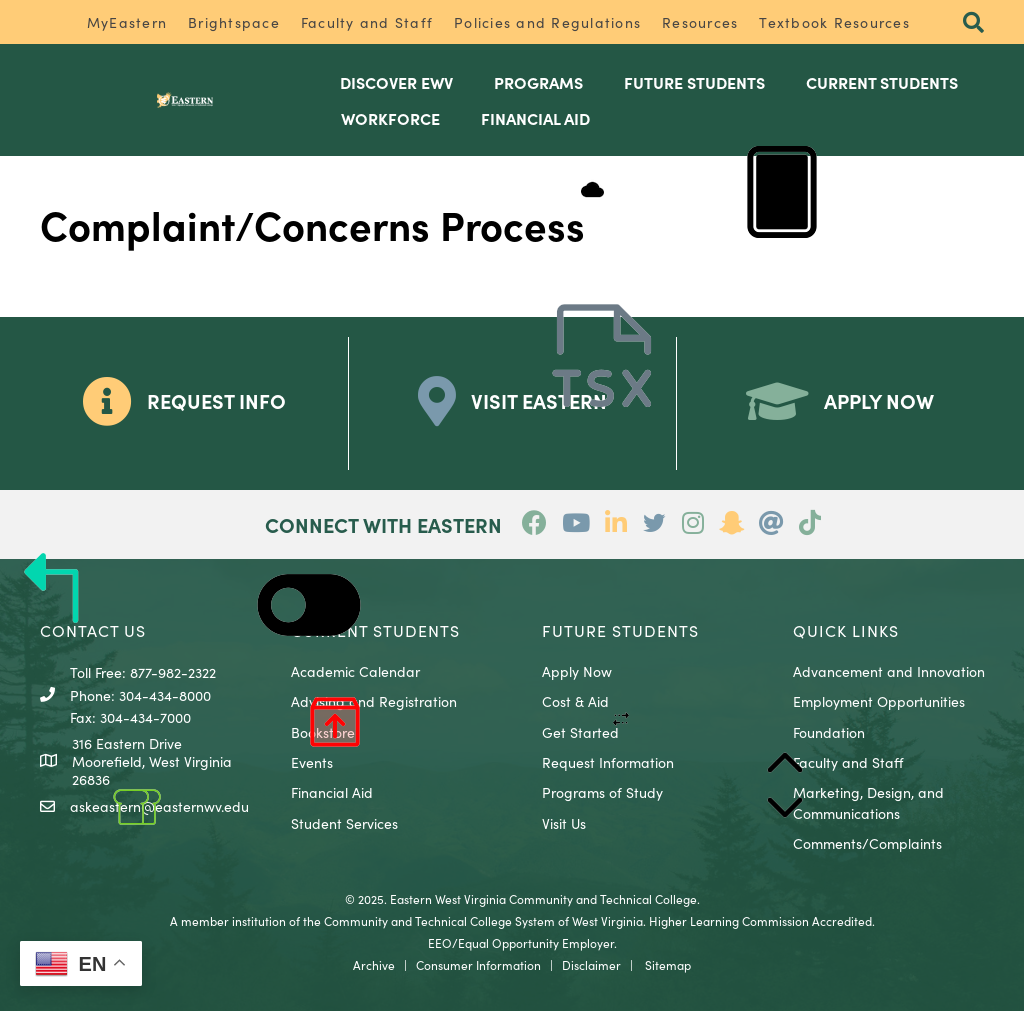  Describe the element at coordinates (54, 588) in the screenshot. I see `undo or go back to previous action` at that location.